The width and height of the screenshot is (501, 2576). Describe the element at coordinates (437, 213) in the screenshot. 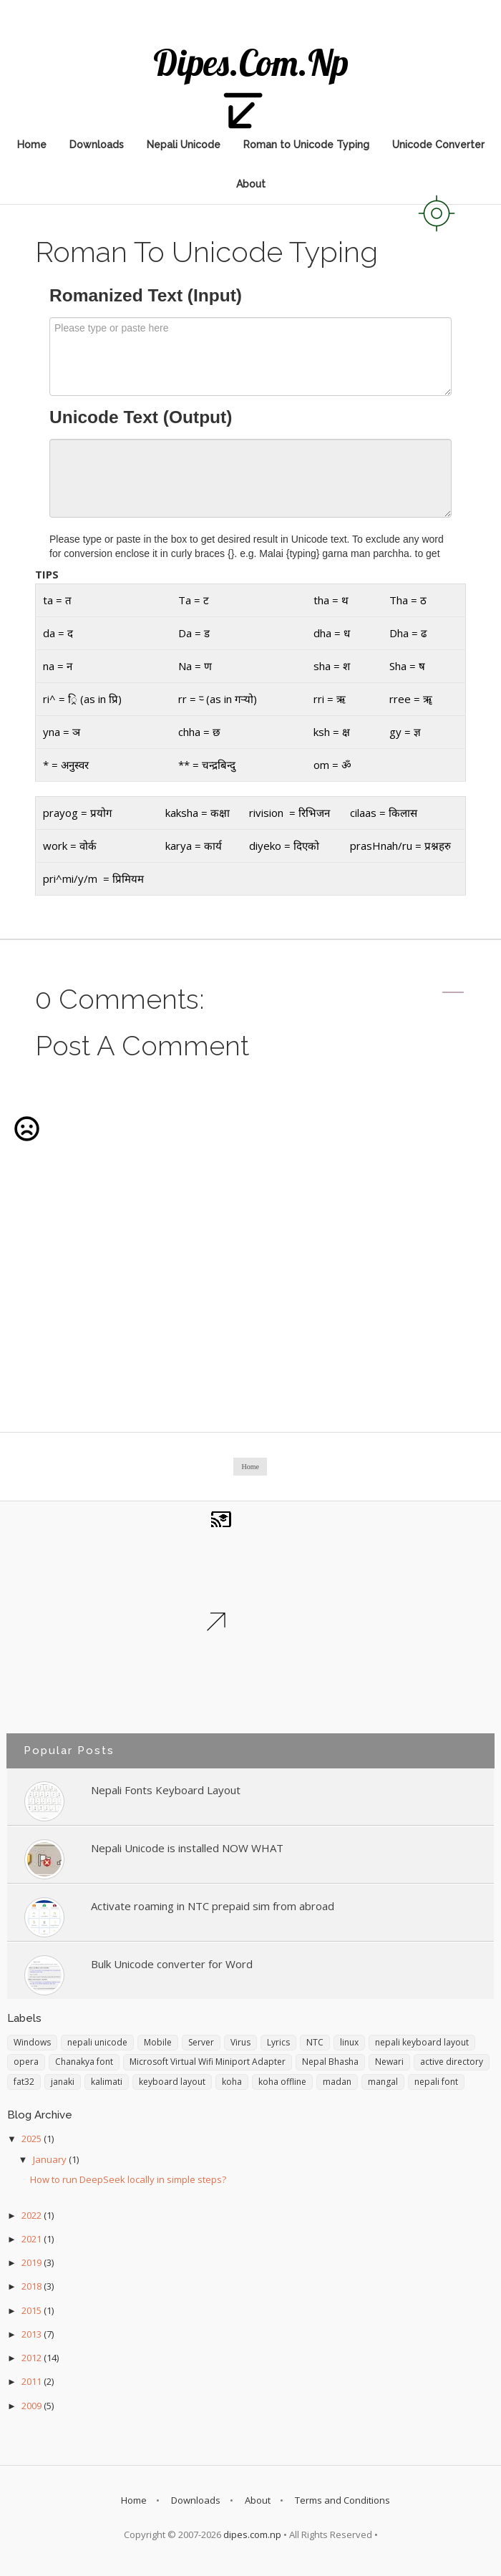

I see `center map on current location` at that location.